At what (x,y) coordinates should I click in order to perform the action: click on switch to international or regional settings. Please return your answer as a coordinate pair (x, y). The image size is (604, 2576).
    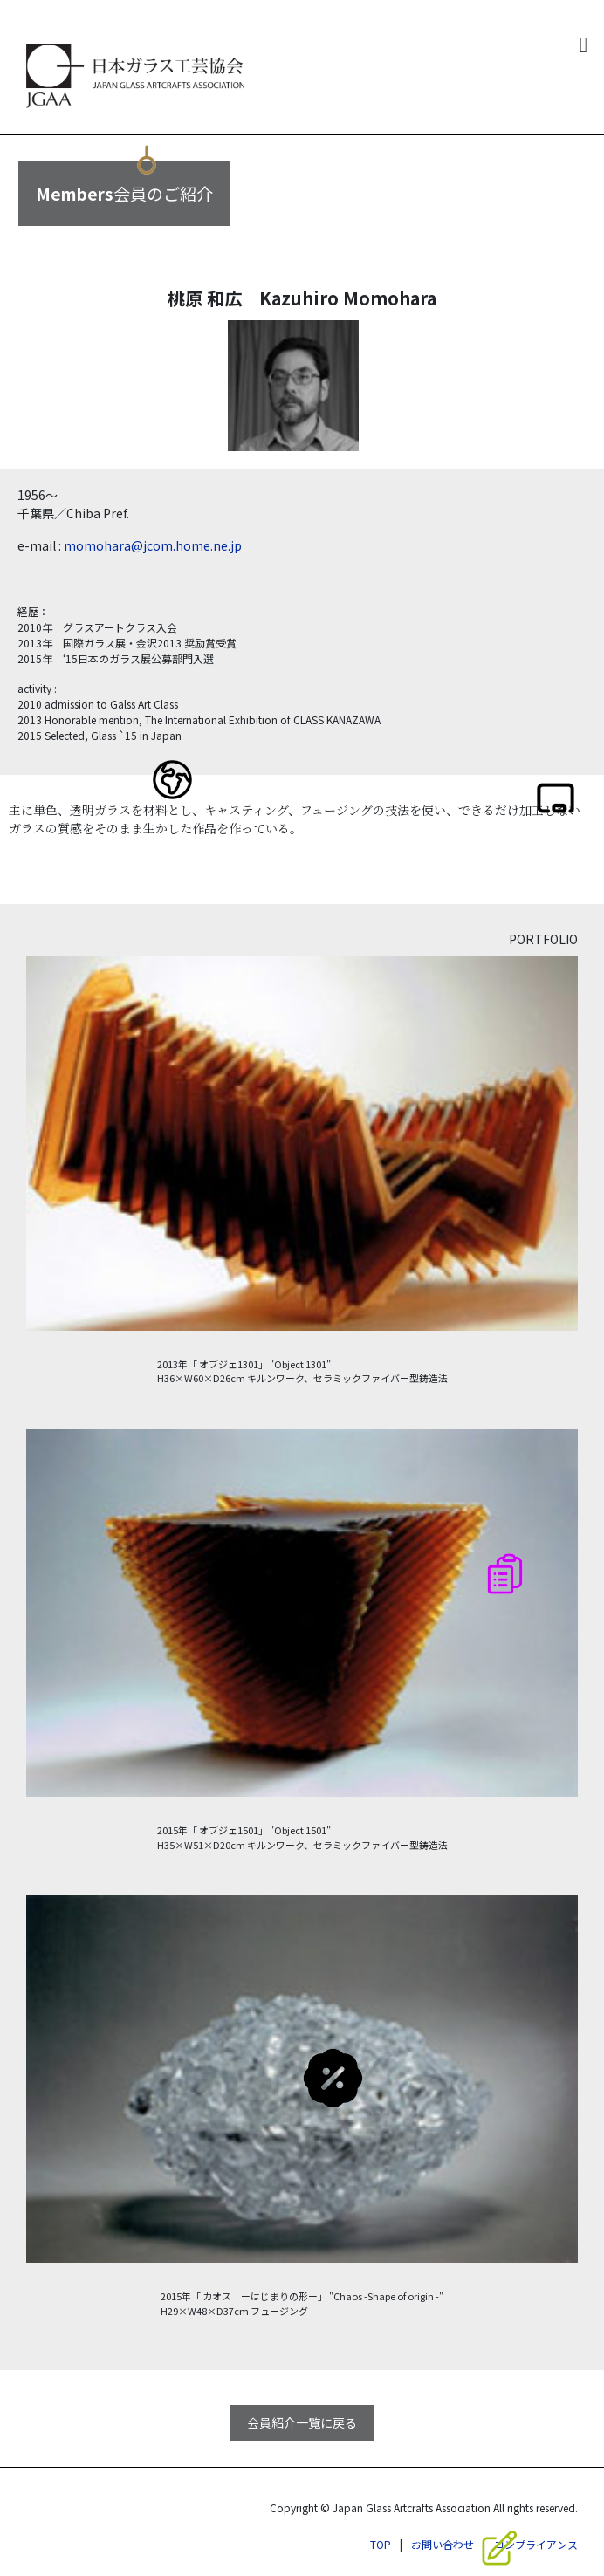
    Looking at the image, I should click on (172, 779).